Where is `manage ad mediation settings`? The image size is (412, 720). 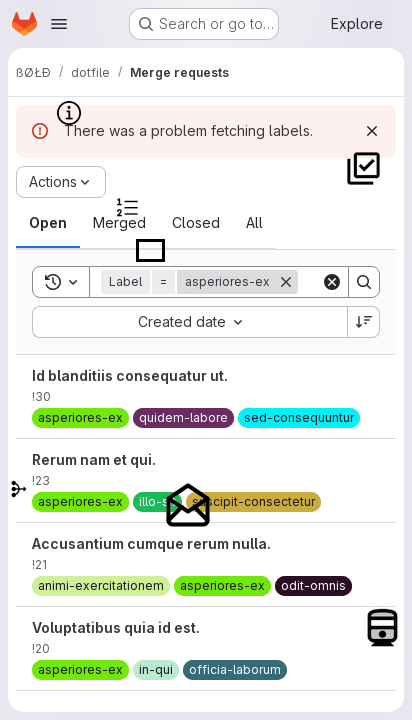 manage ad mediation settings is located at coordinates (19, 489).